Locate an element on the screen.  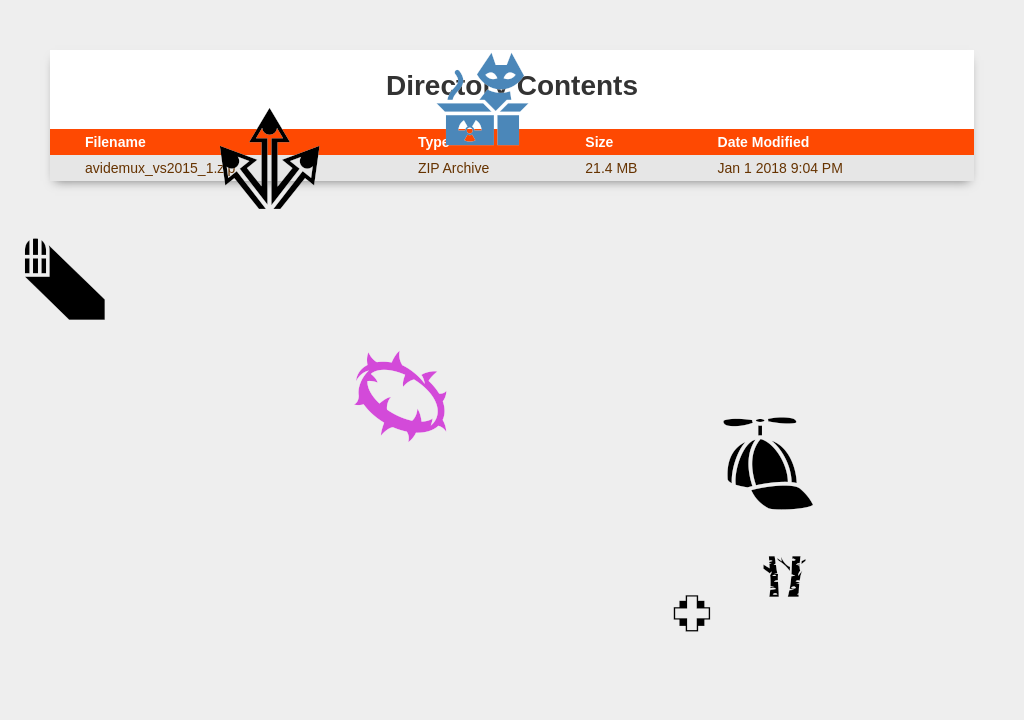
enter the dungeon or underground level is located at coordinates (60, 275).